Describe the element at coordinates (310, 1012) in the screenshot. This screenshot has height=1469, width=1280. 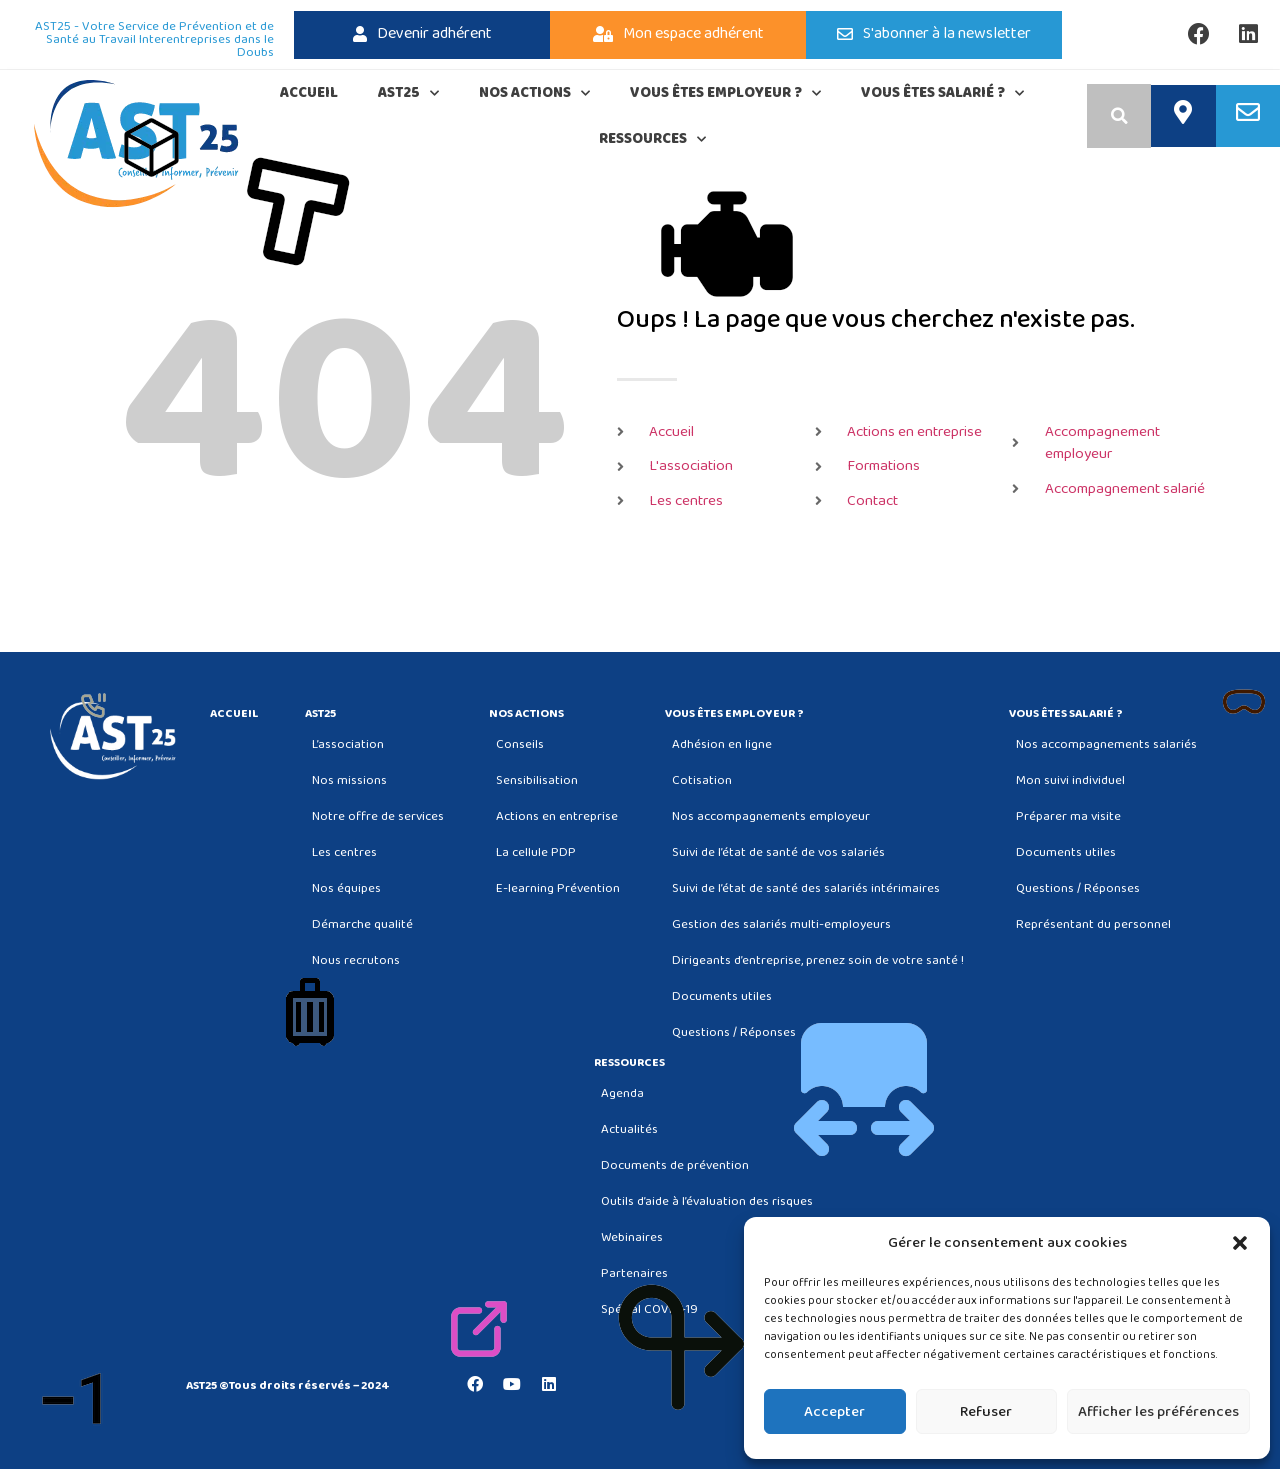
I see `manage travel or luggage details` at that location.